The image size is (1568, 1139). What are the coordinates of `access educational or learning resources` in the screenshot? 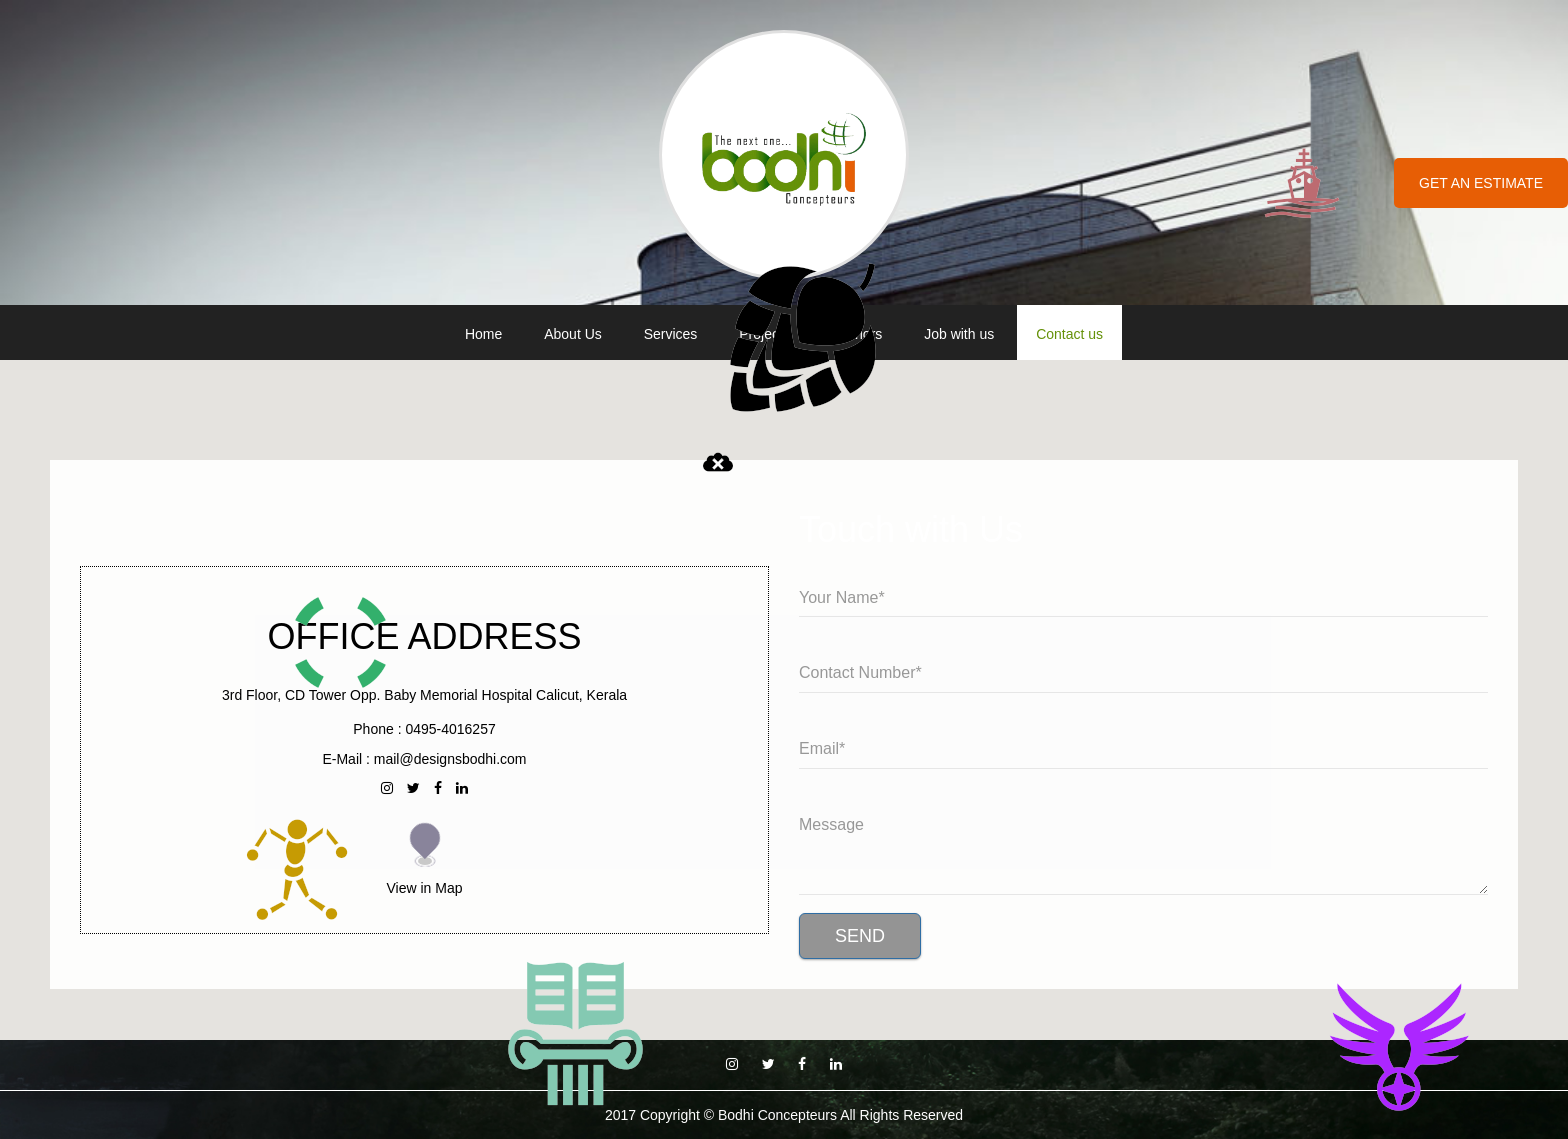 It's located at (575, 1031).